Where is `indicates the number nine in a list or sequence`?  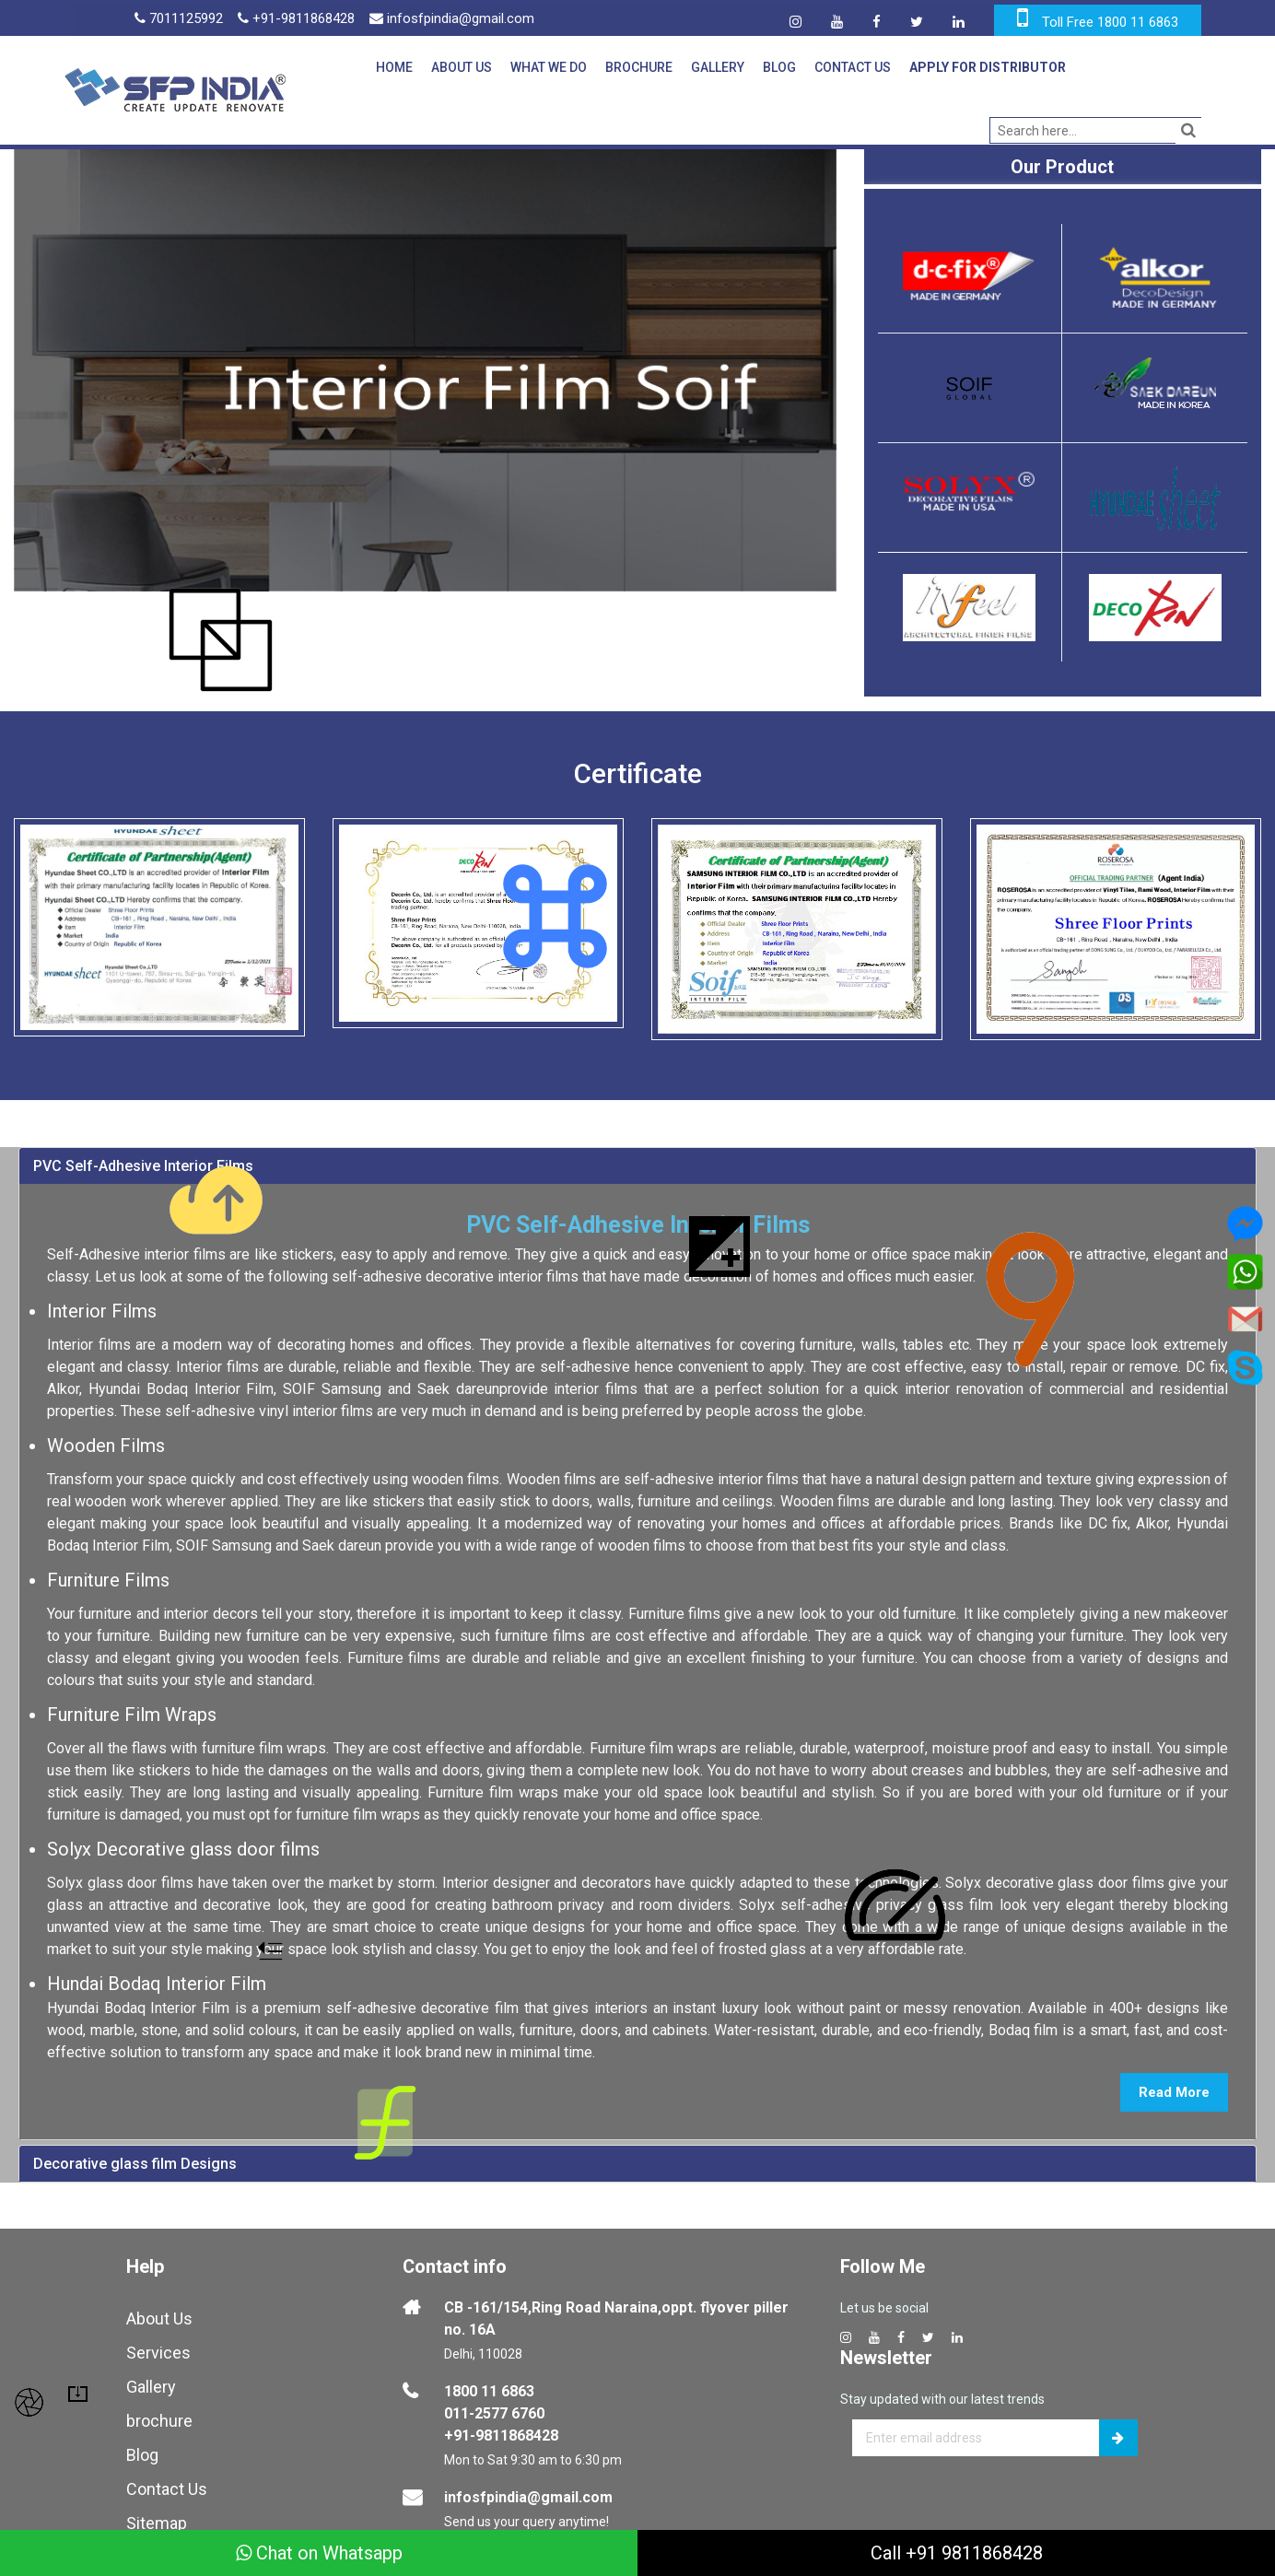 indicates the number nine in a list or sequence is located at coordinates (1030, 1299).